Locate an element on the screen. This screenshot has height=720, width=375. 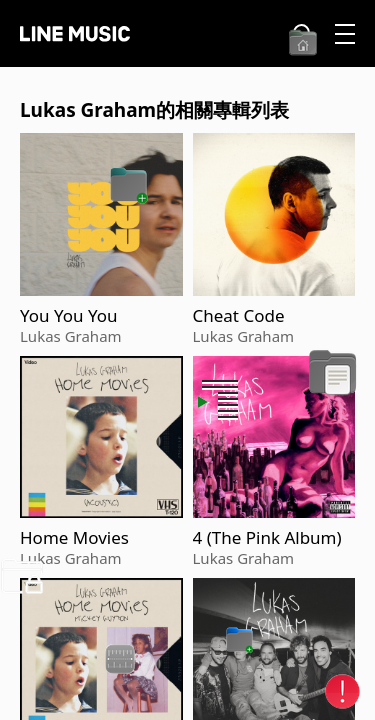
indicates an application error or crash is located at coordinates (342, 691).